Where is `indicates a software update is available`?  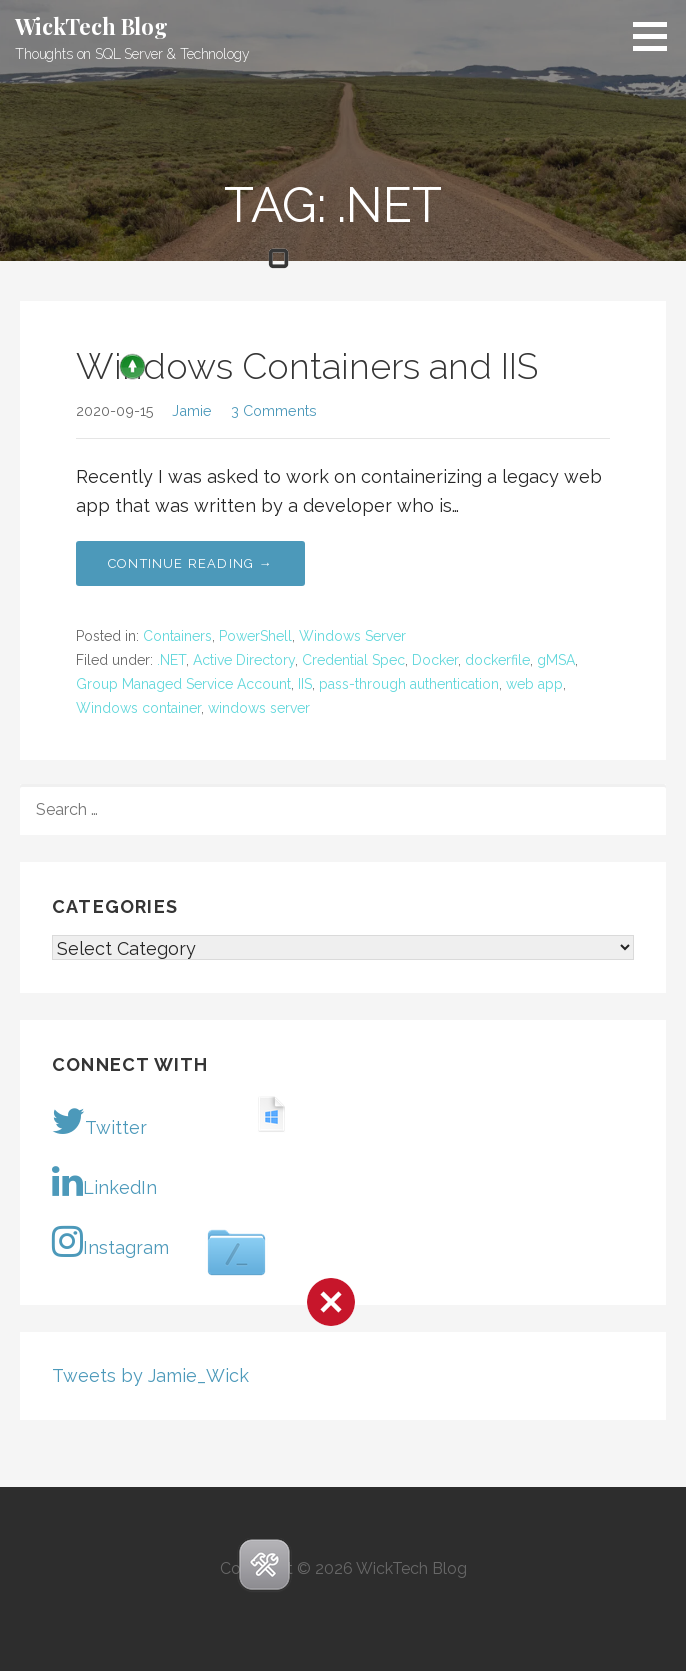
indicates a software update is available is located at coordinates (132, 366).